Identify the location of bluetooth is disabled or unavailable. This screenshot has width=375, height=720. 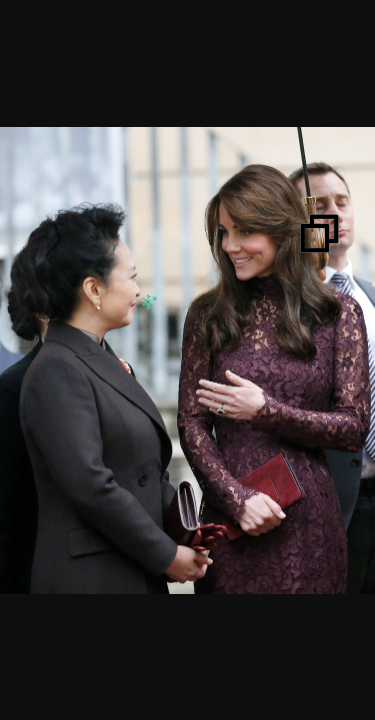
(149, 302).